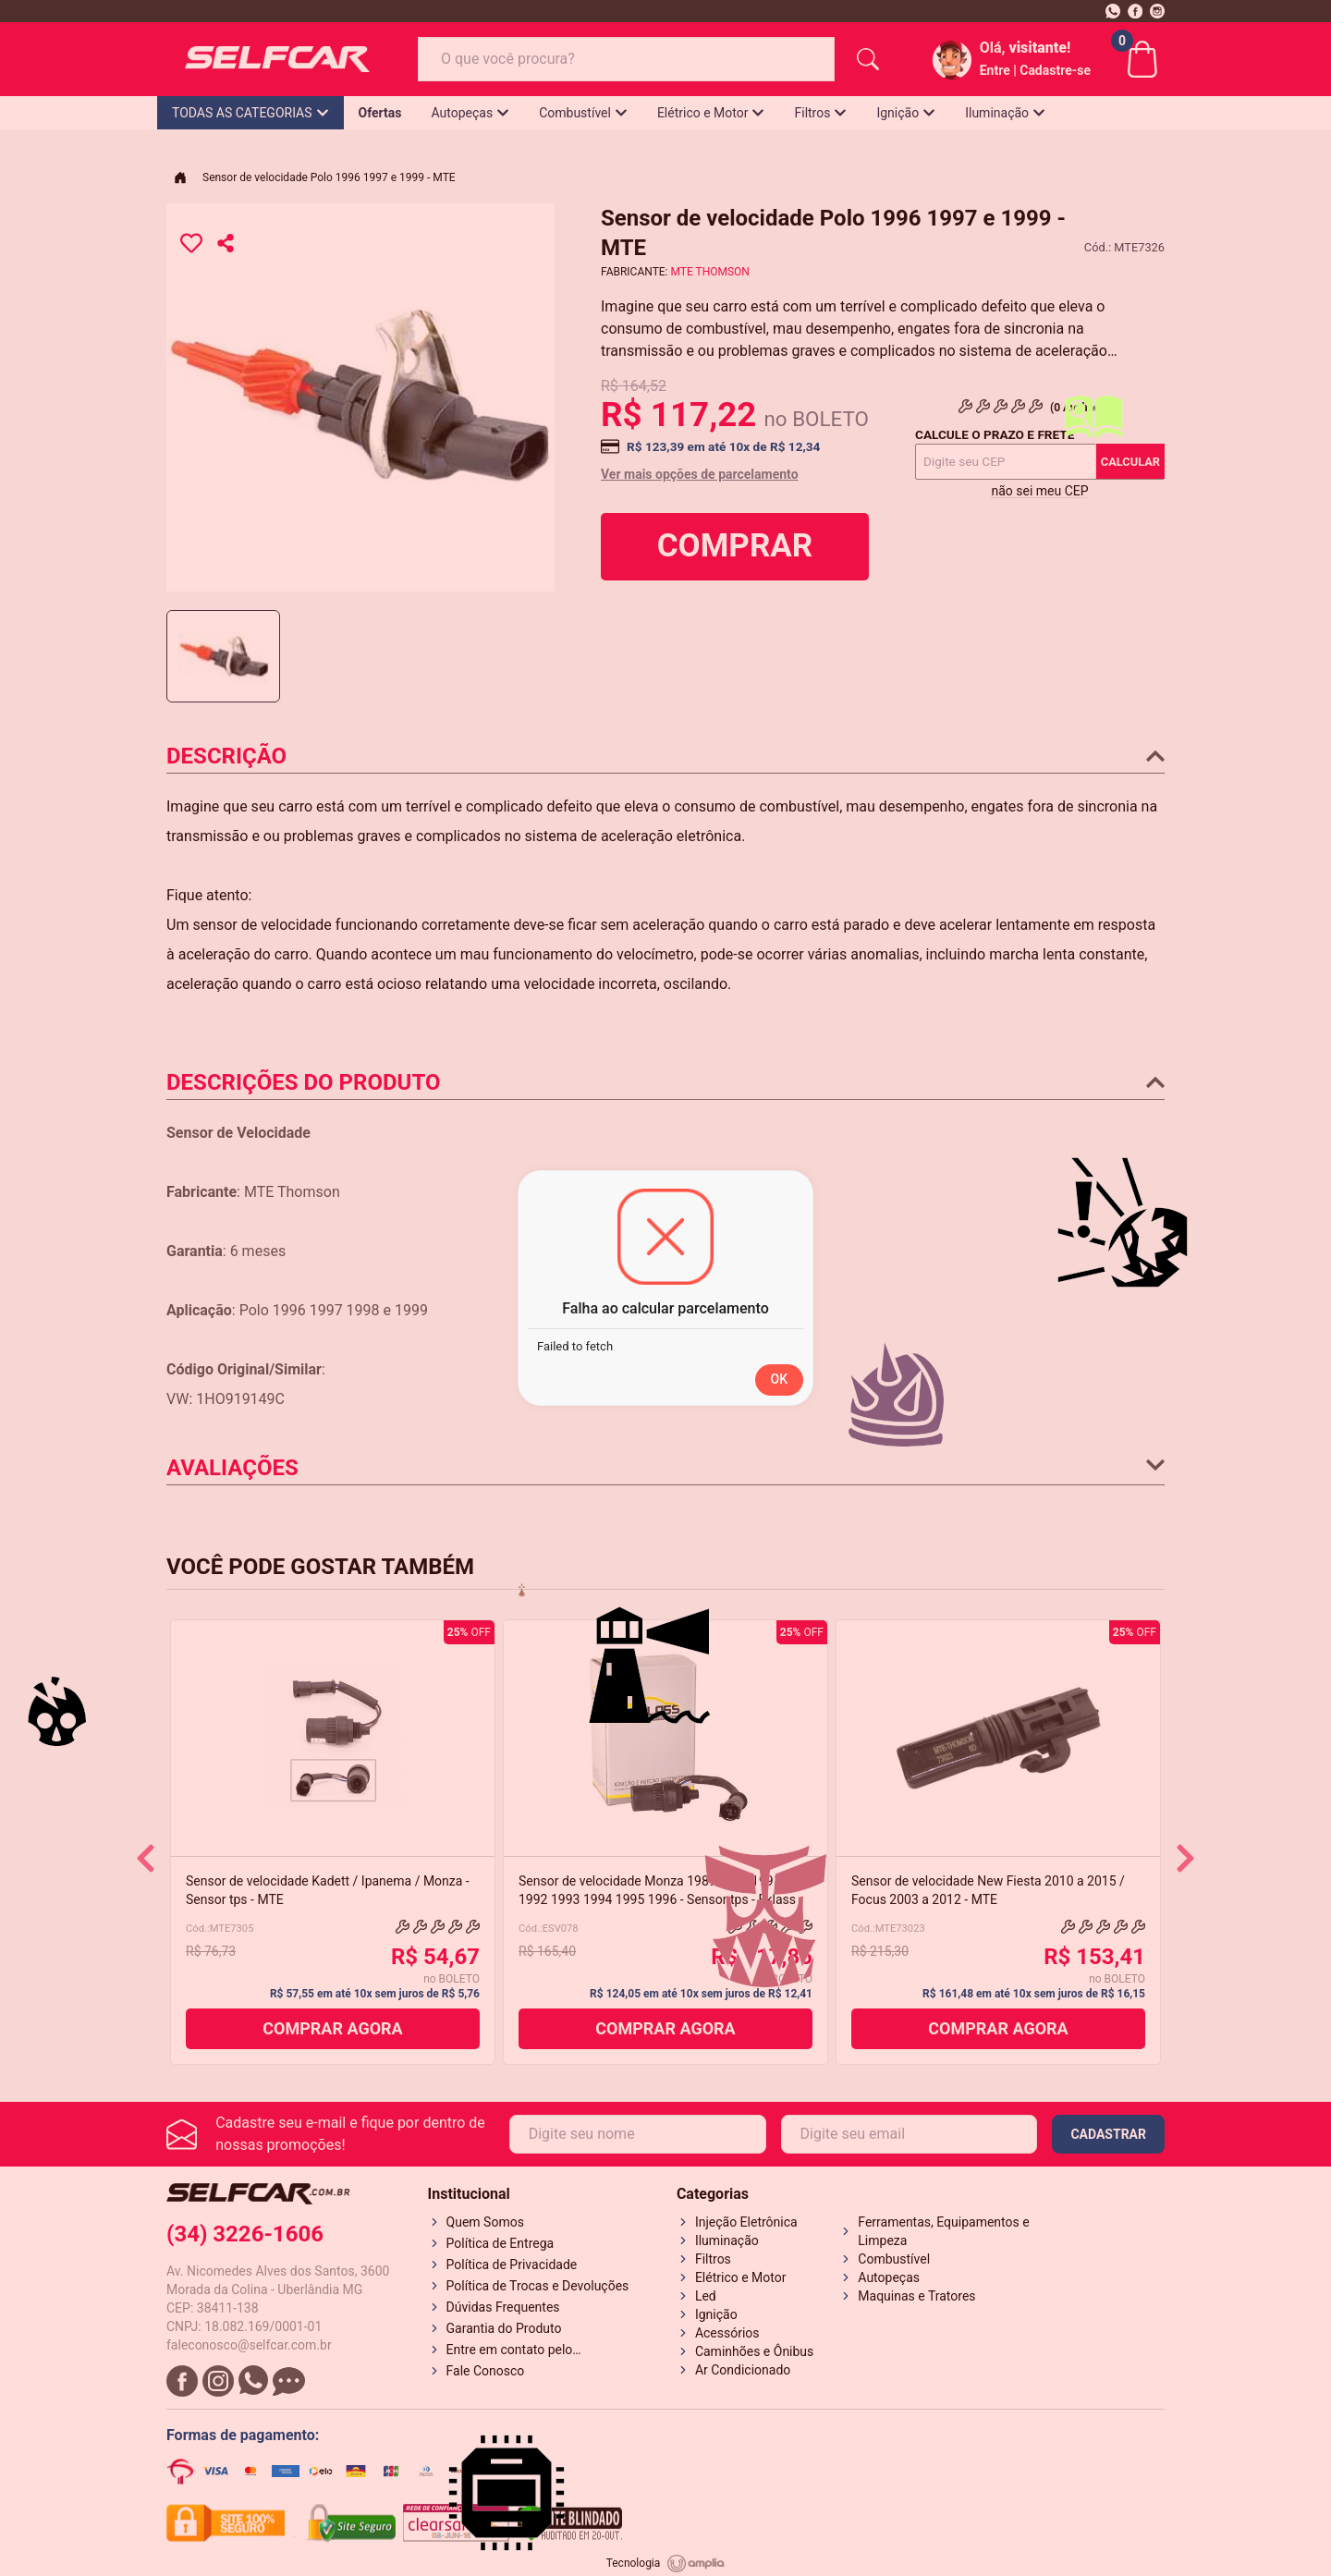 The width and height of the screenshot is (1331, 2576). What do you see at coordinates (1122, 1222) in the screenshot?
I see `send an emergency distress signal` at bounding box center [1122, 1222].